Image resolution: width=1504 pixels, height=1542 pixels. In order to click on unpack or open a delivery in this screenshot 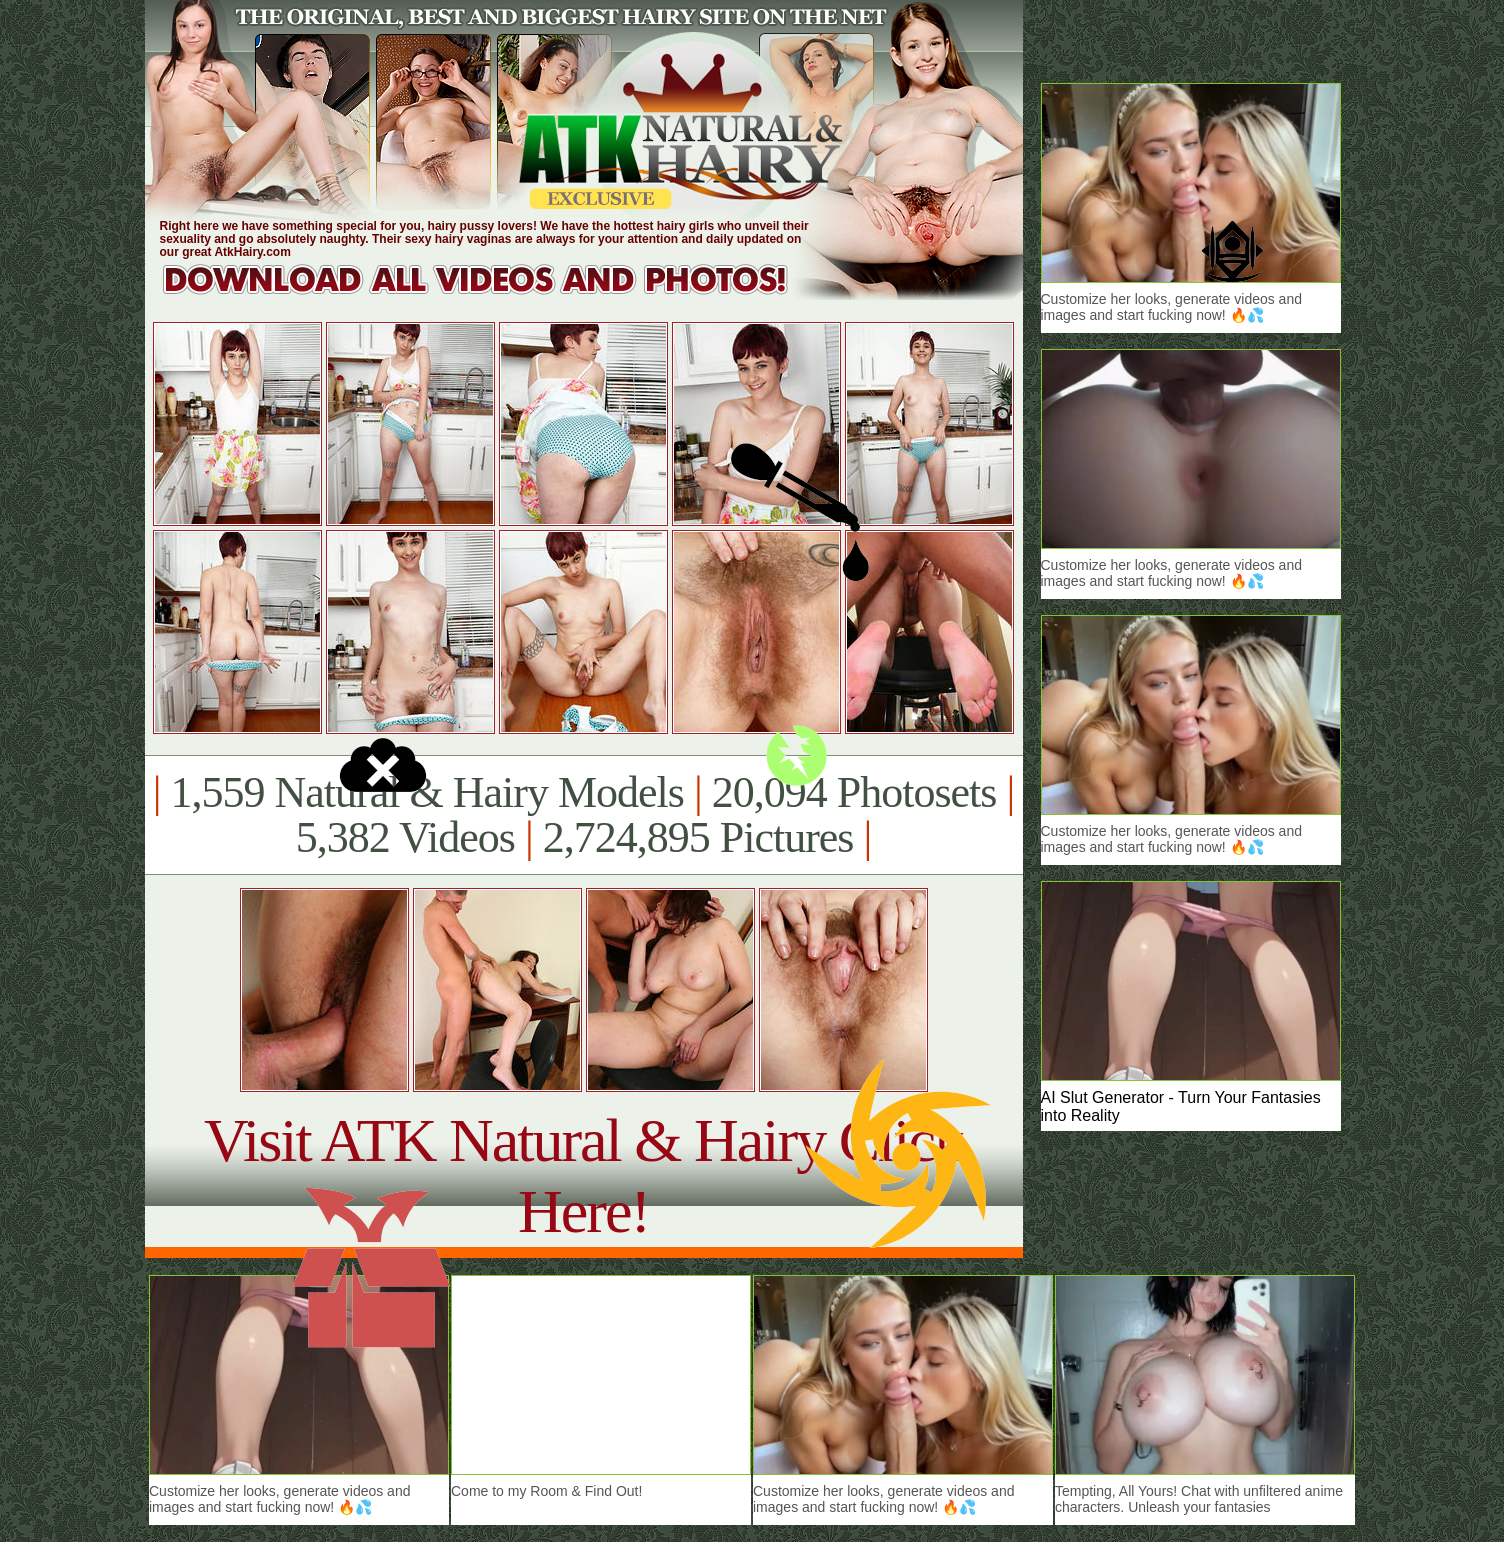, I will do `click(371, 1267)`.